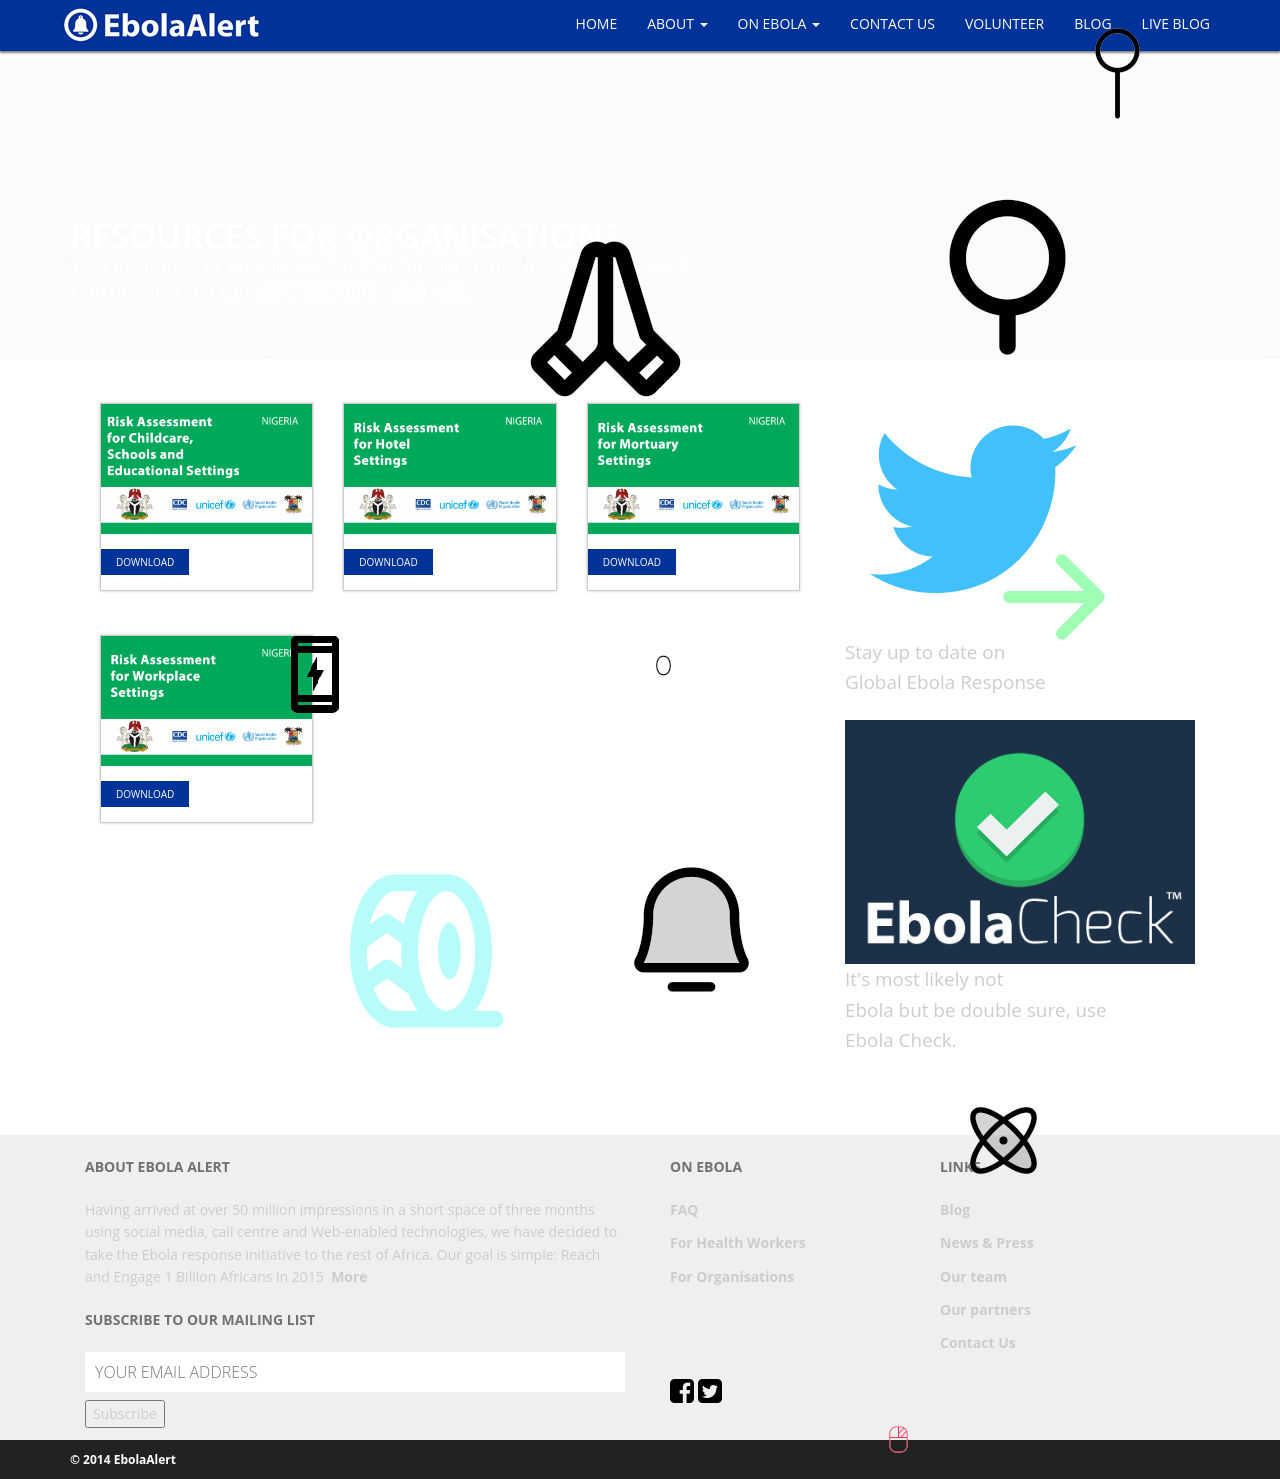 The image size is (1280, 1479). Describe the element at coordinates (663, 665) in the screenshot. I see `indicates zero items or empty count` at that location.